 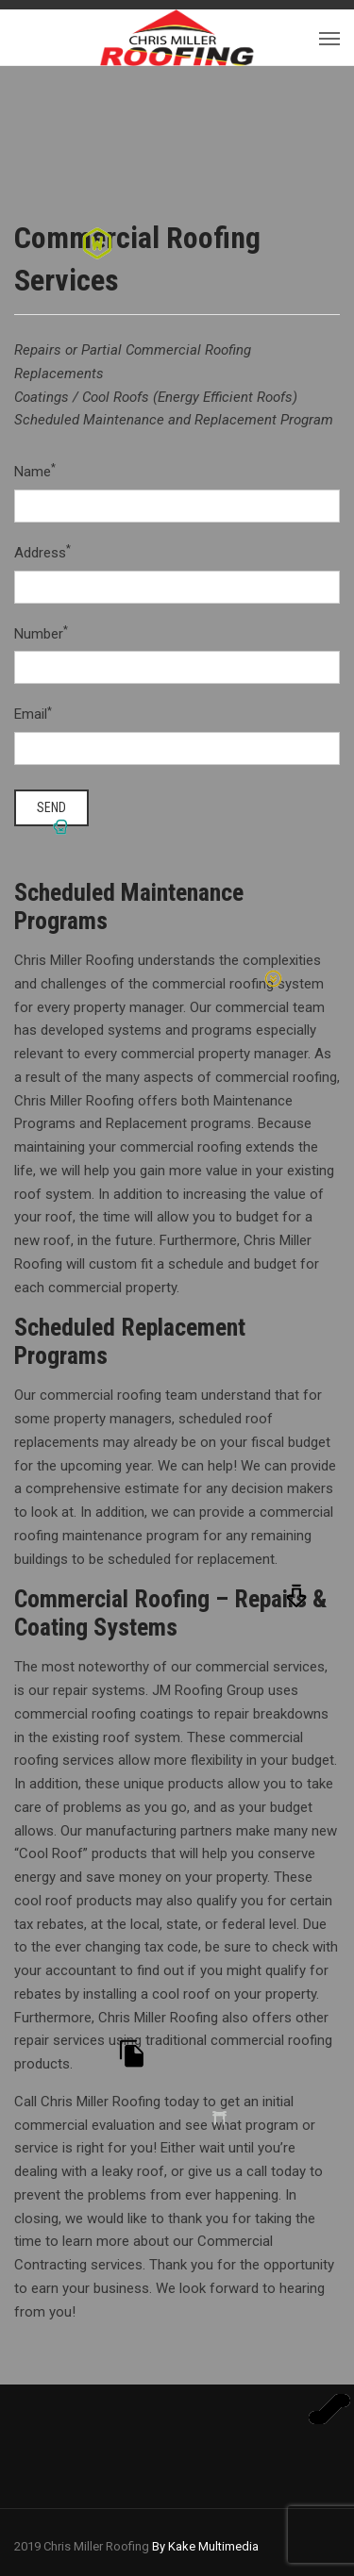 What do you see at coordinates (60, 827) in the screenshot?
I see `access boxing or combat sports content` at bounding box center [60, 827].